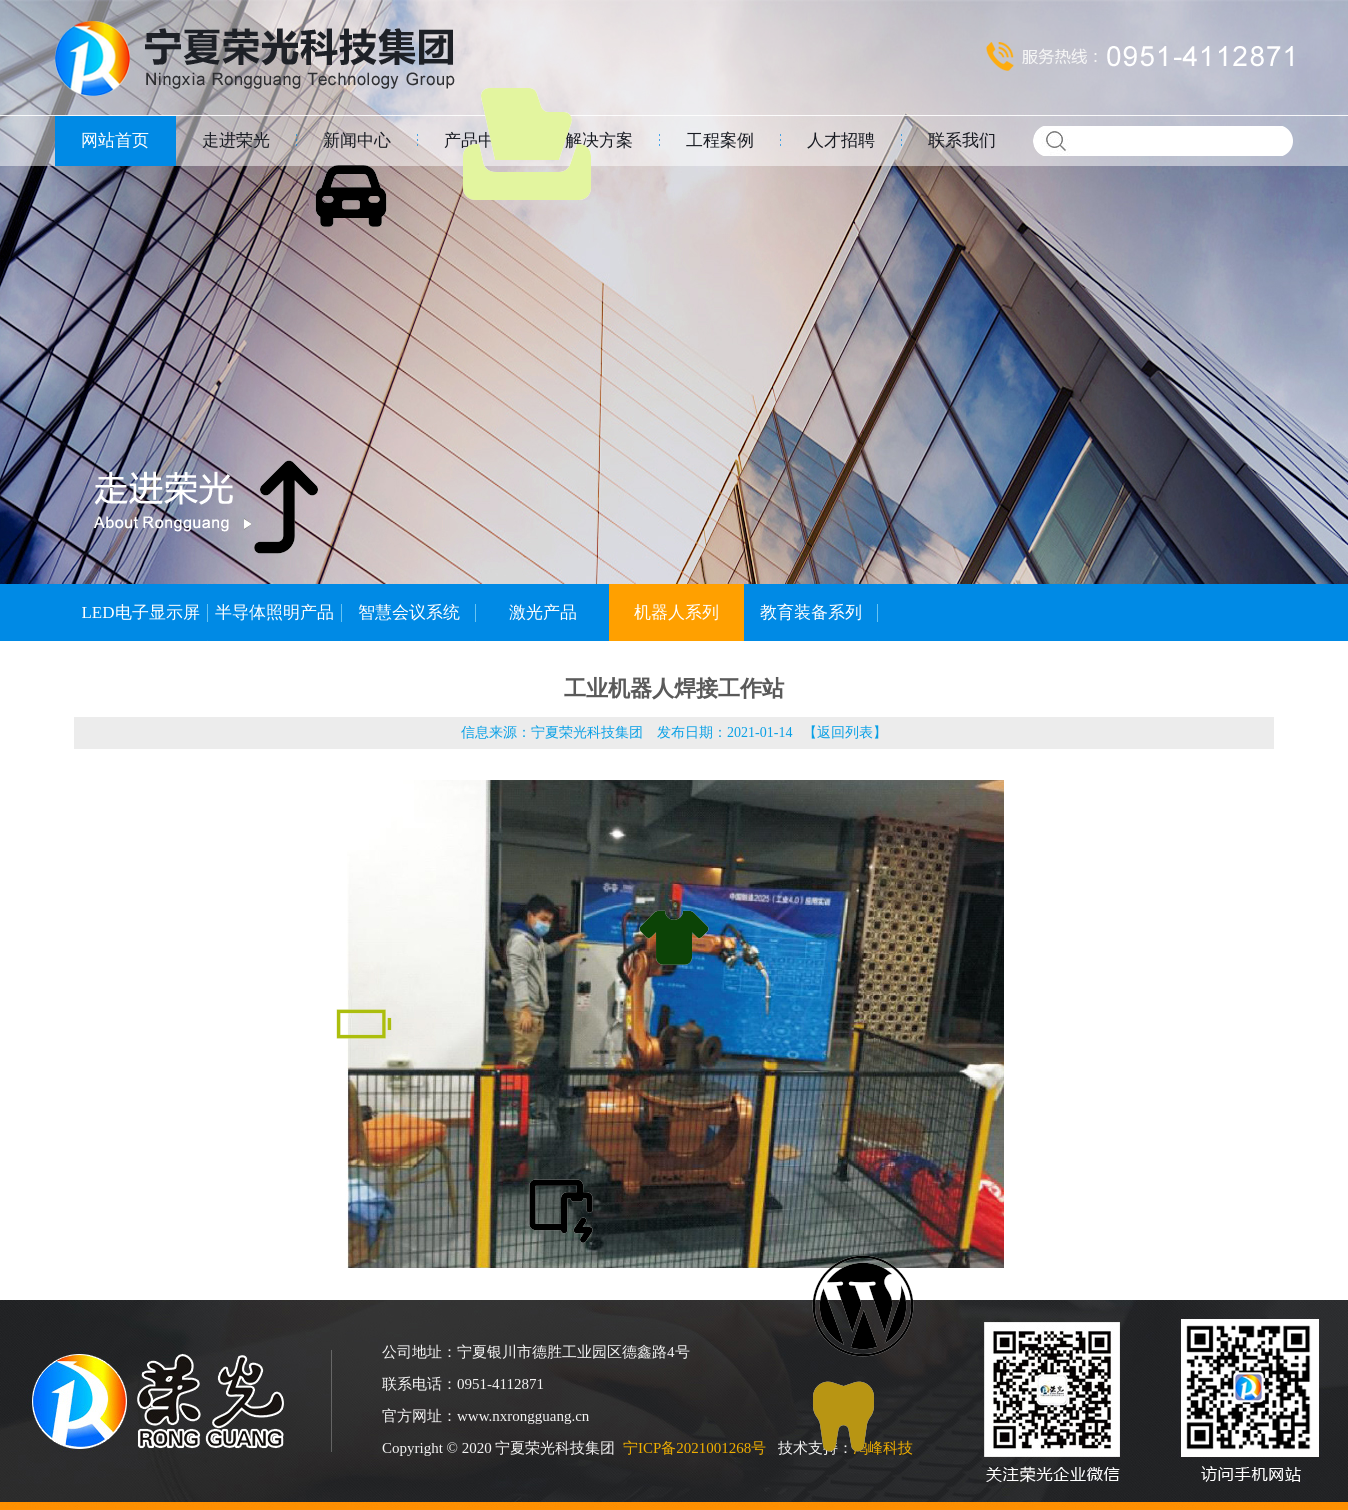 Image resolution: width=1348 pixels, height=1510 pixels. What do you see at coordinates (527, 144) in the screenshot?
I see `access tissue box or hygiene supplies` at bounding box center [527, 144].